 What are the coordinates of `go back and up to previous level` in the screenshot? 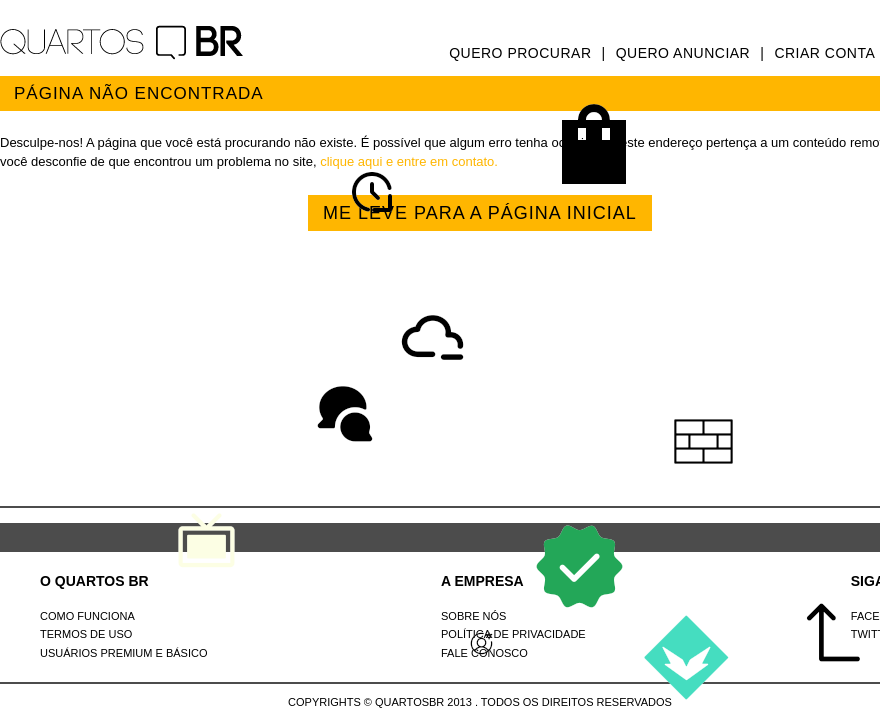 It's located at (833, 632).